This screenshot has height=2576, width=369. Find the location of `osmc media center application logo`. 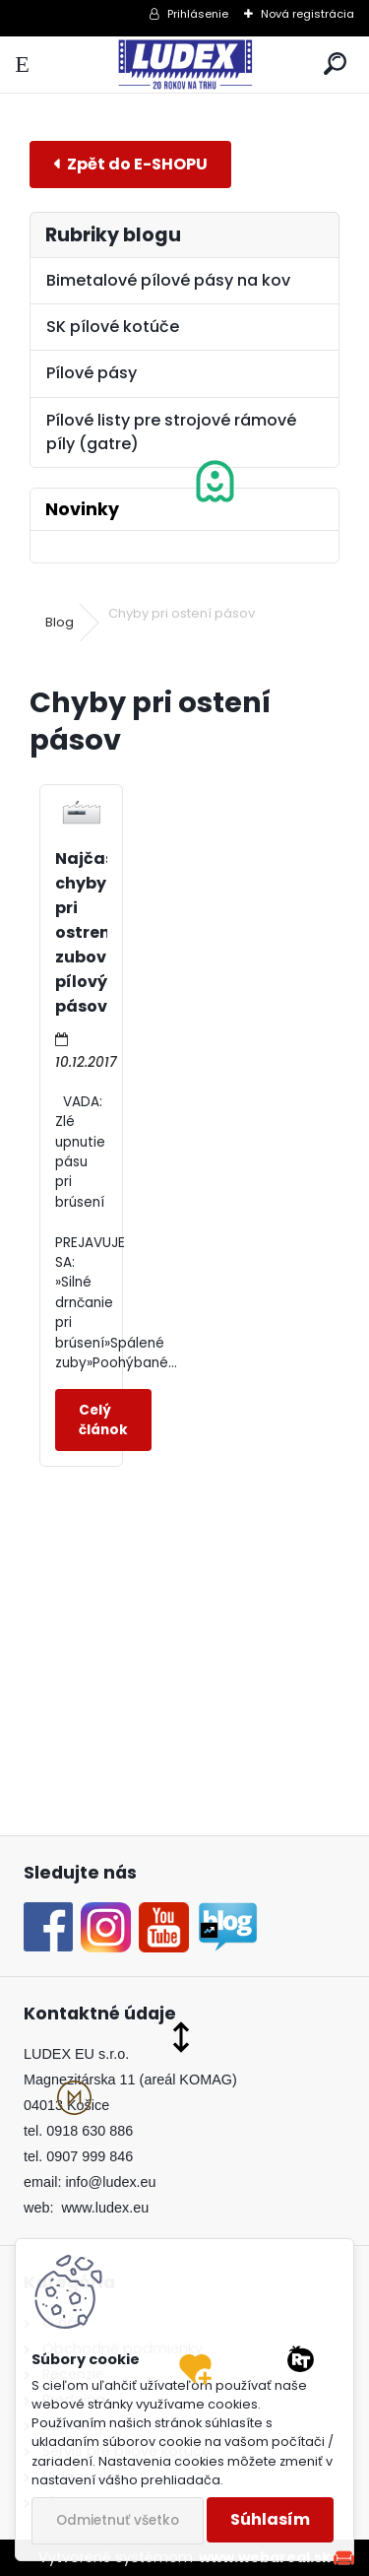

osmc media center application logo is located at coordinates (74, 2097).